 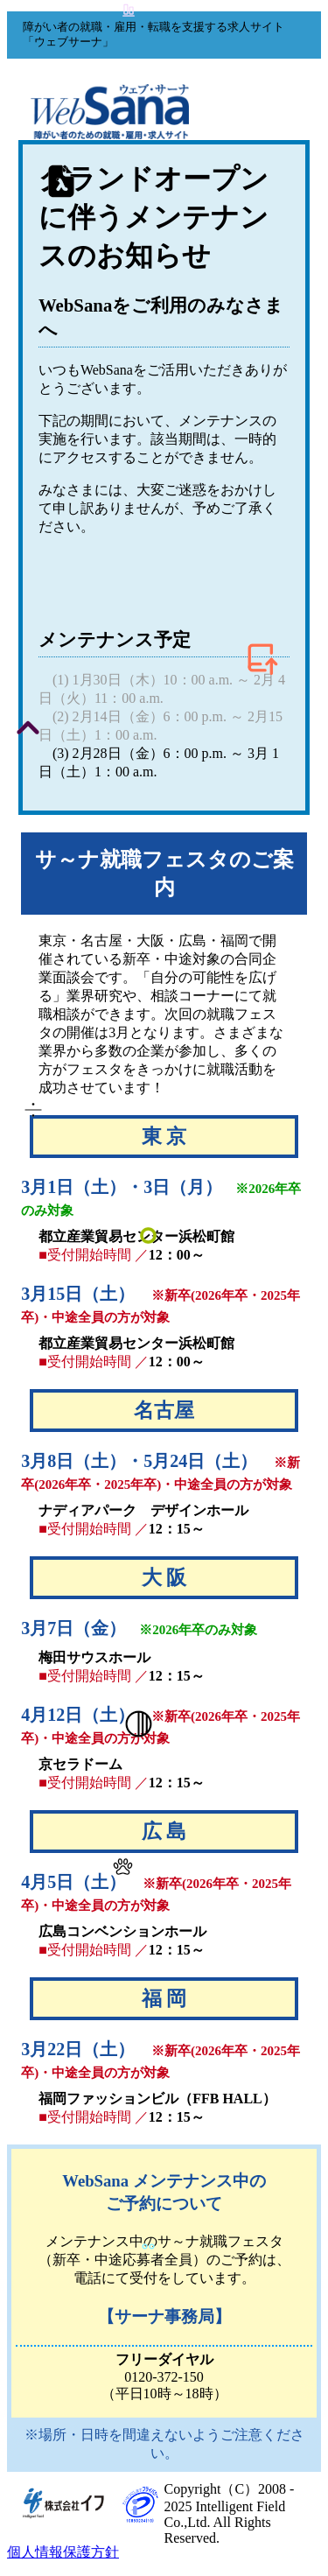 I want to click on indicates a data point or marker on a graph, so click(x=148, y=1235).